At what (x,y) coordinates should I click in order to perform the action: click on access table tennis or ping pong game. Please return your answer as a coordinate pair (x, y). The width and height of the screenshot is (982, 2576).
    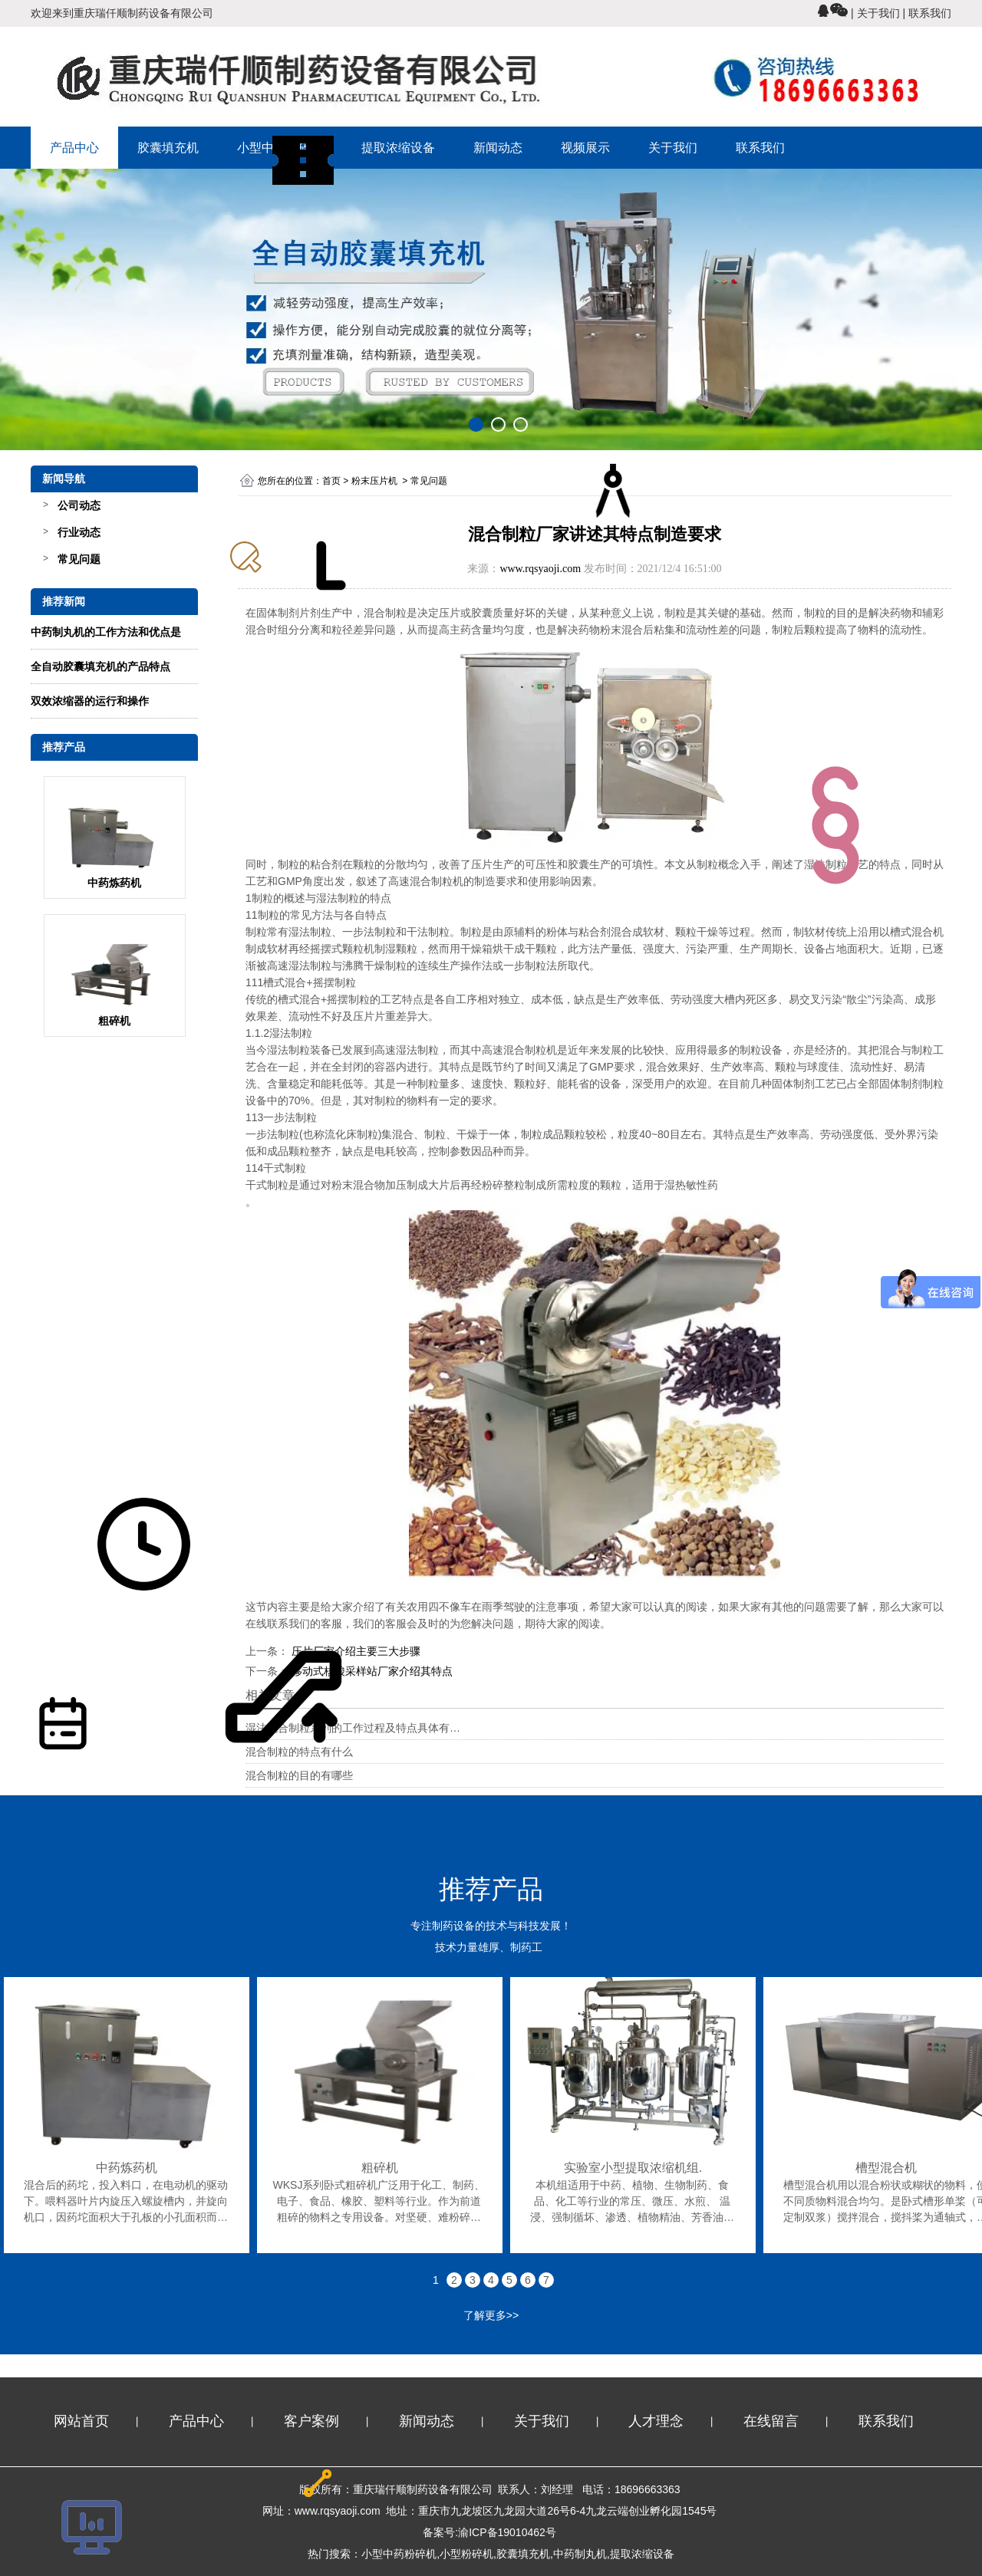
    Looking at the image, I should click on (245, 556).